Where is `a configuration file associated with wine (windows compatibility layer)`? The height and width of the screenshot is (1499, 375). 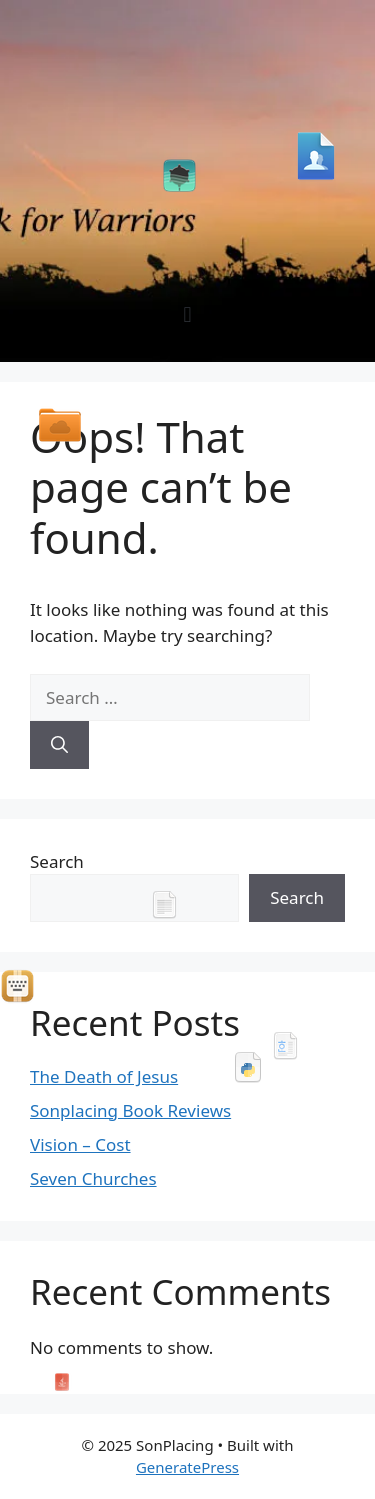 a configuration file associated with wine (windows compatibility layer) is located at coordinates (164, 904).